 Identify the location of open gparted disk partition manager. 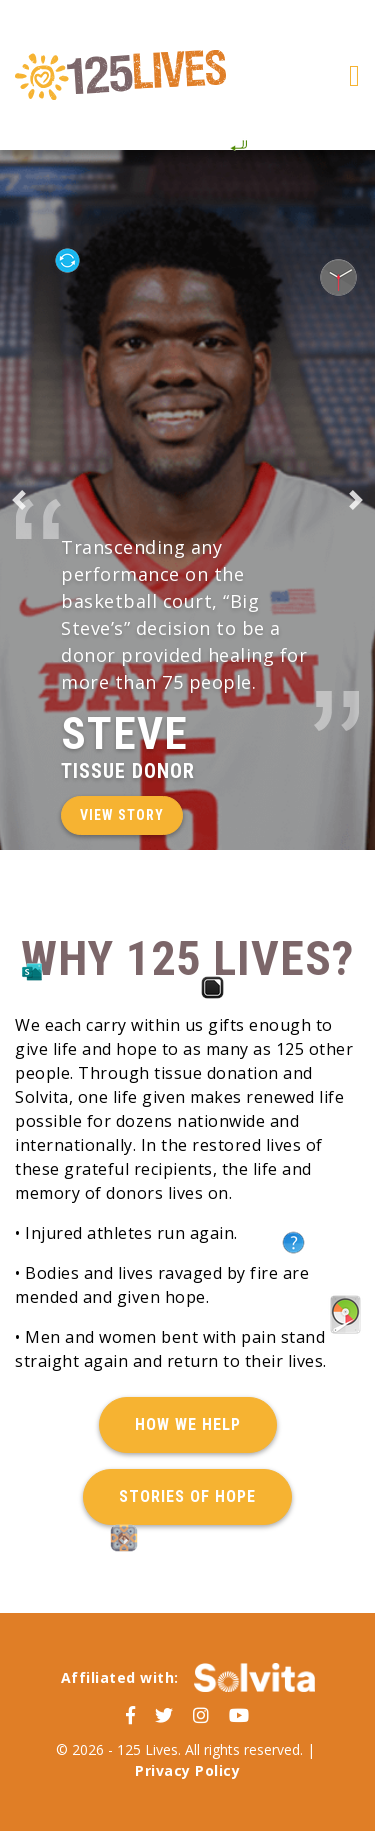
(345, 1314).